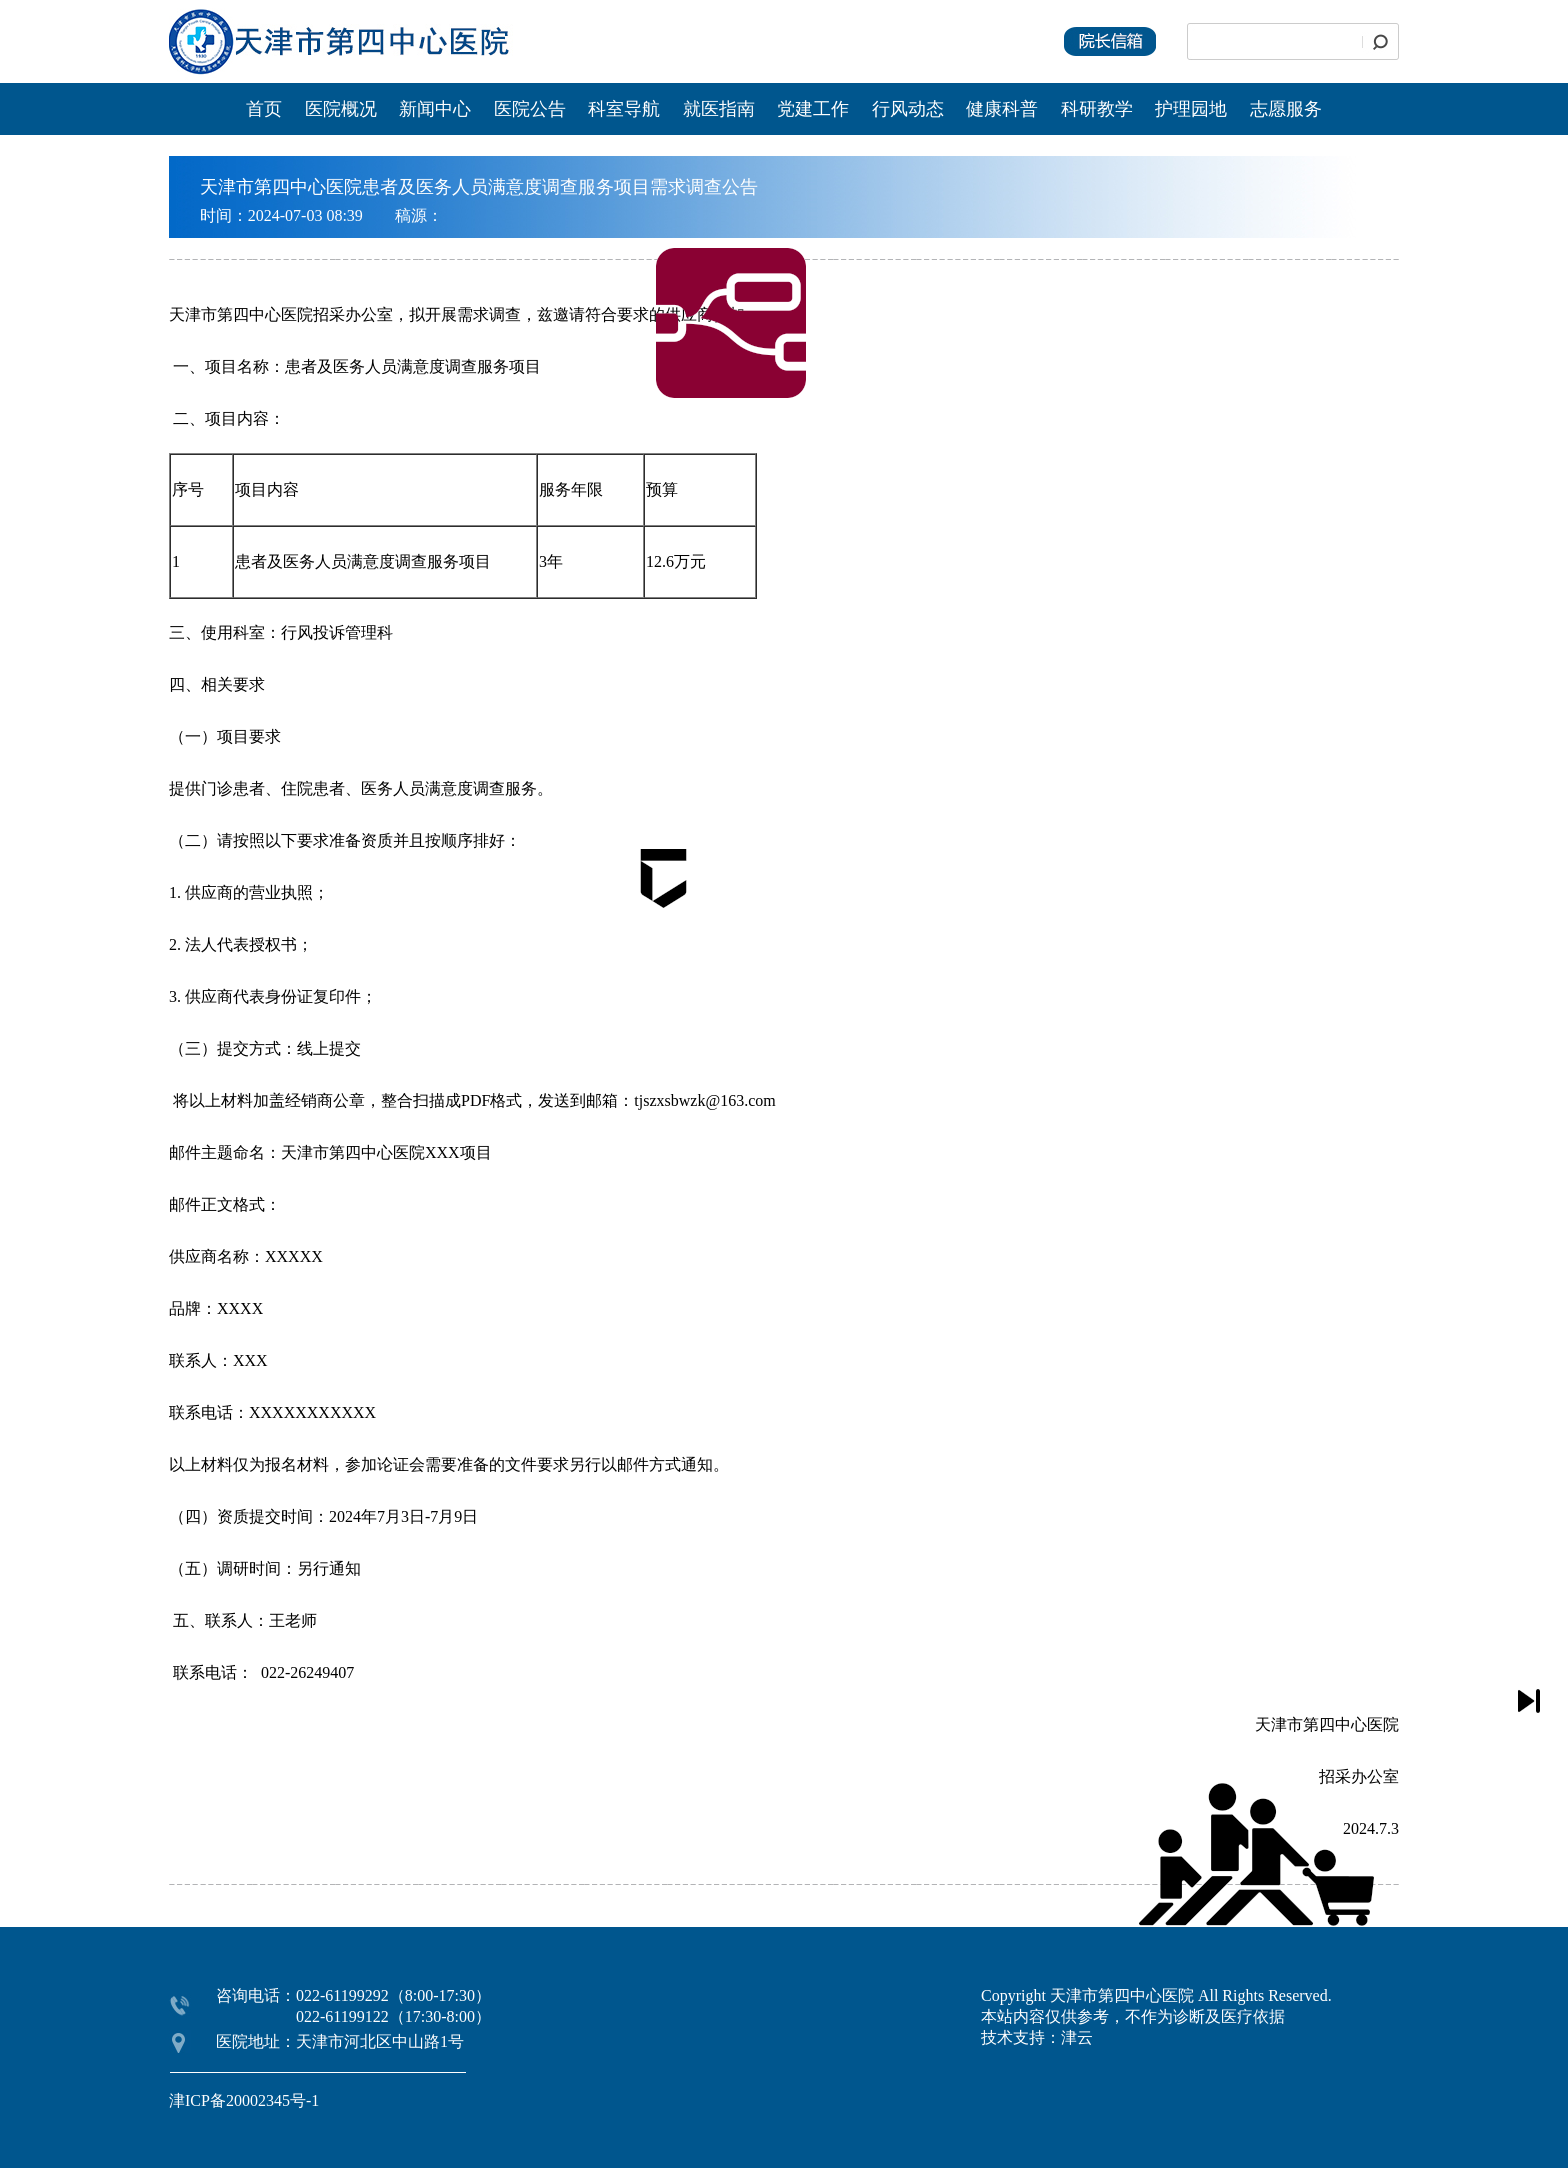 This screenshot has width=1568, height=2168. What do you see at coordinates (731, 323) in the screenshot?
I see `open Node-RED flow editor` at bounding box center [731, 323].